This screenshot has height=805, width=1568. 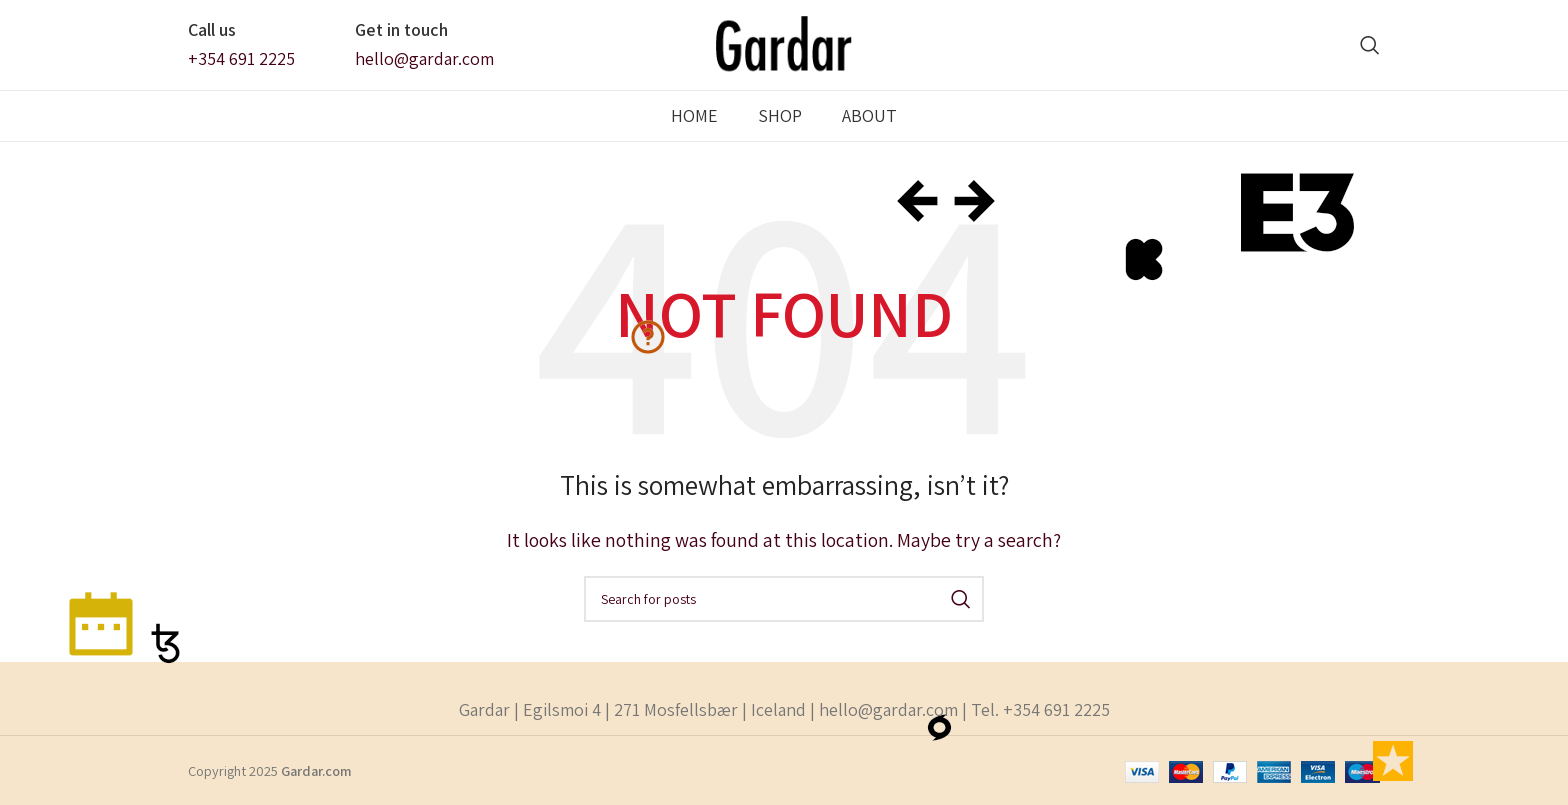 What do you see at coordinates (946, 201) in the screenshot?
I see `expand content horizontally` at bounding box center [946, 201].